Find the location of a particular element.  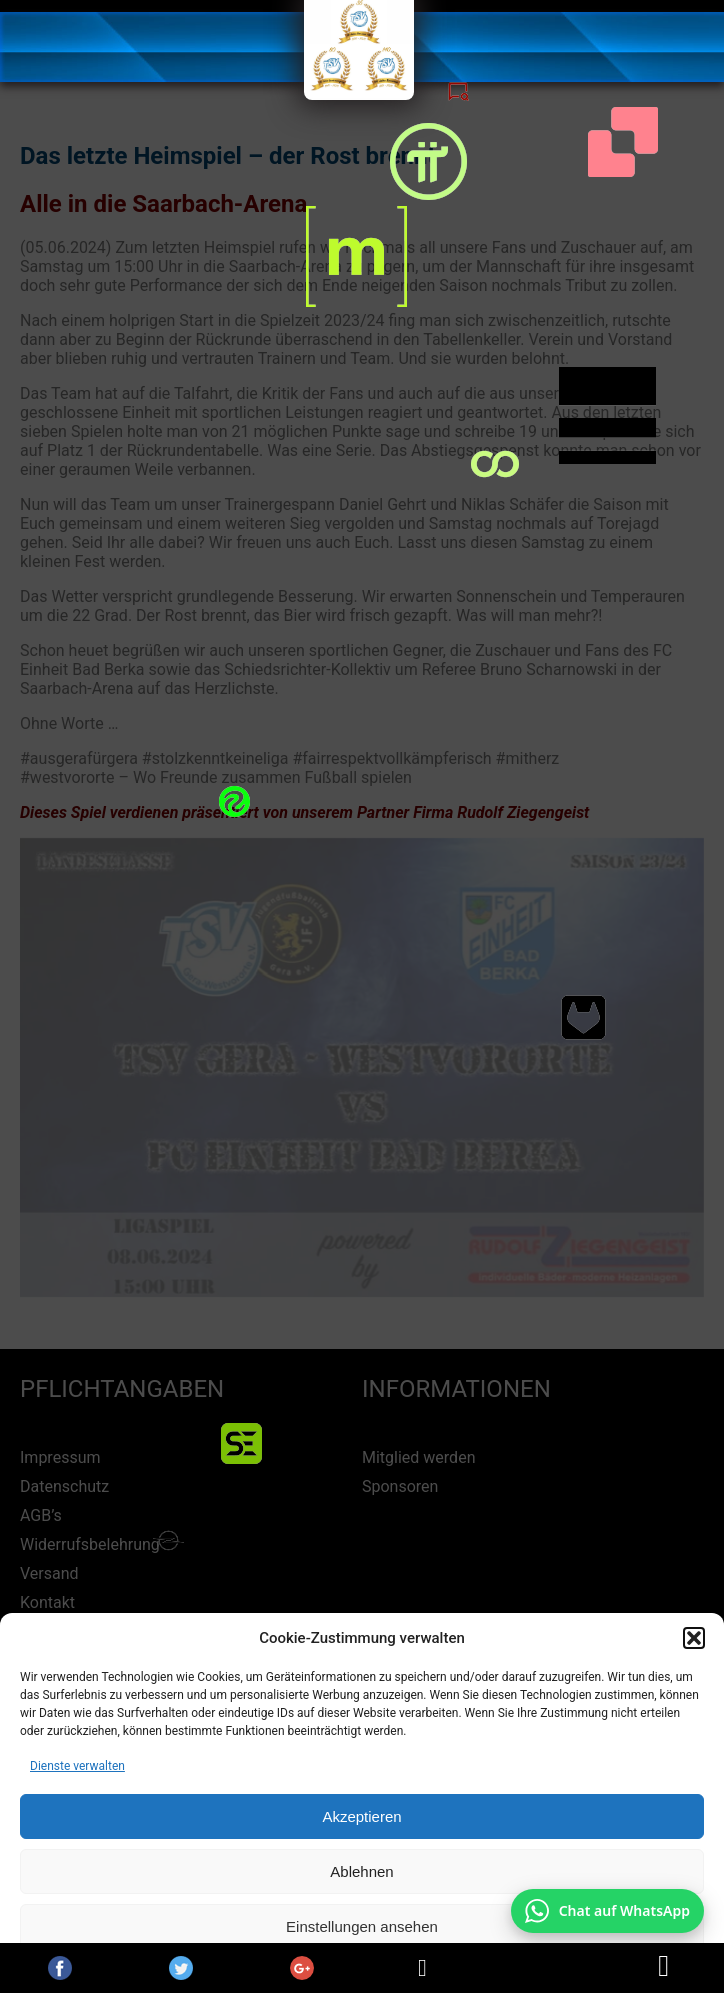

opel brand logo is located at coordinates (168, 1540).